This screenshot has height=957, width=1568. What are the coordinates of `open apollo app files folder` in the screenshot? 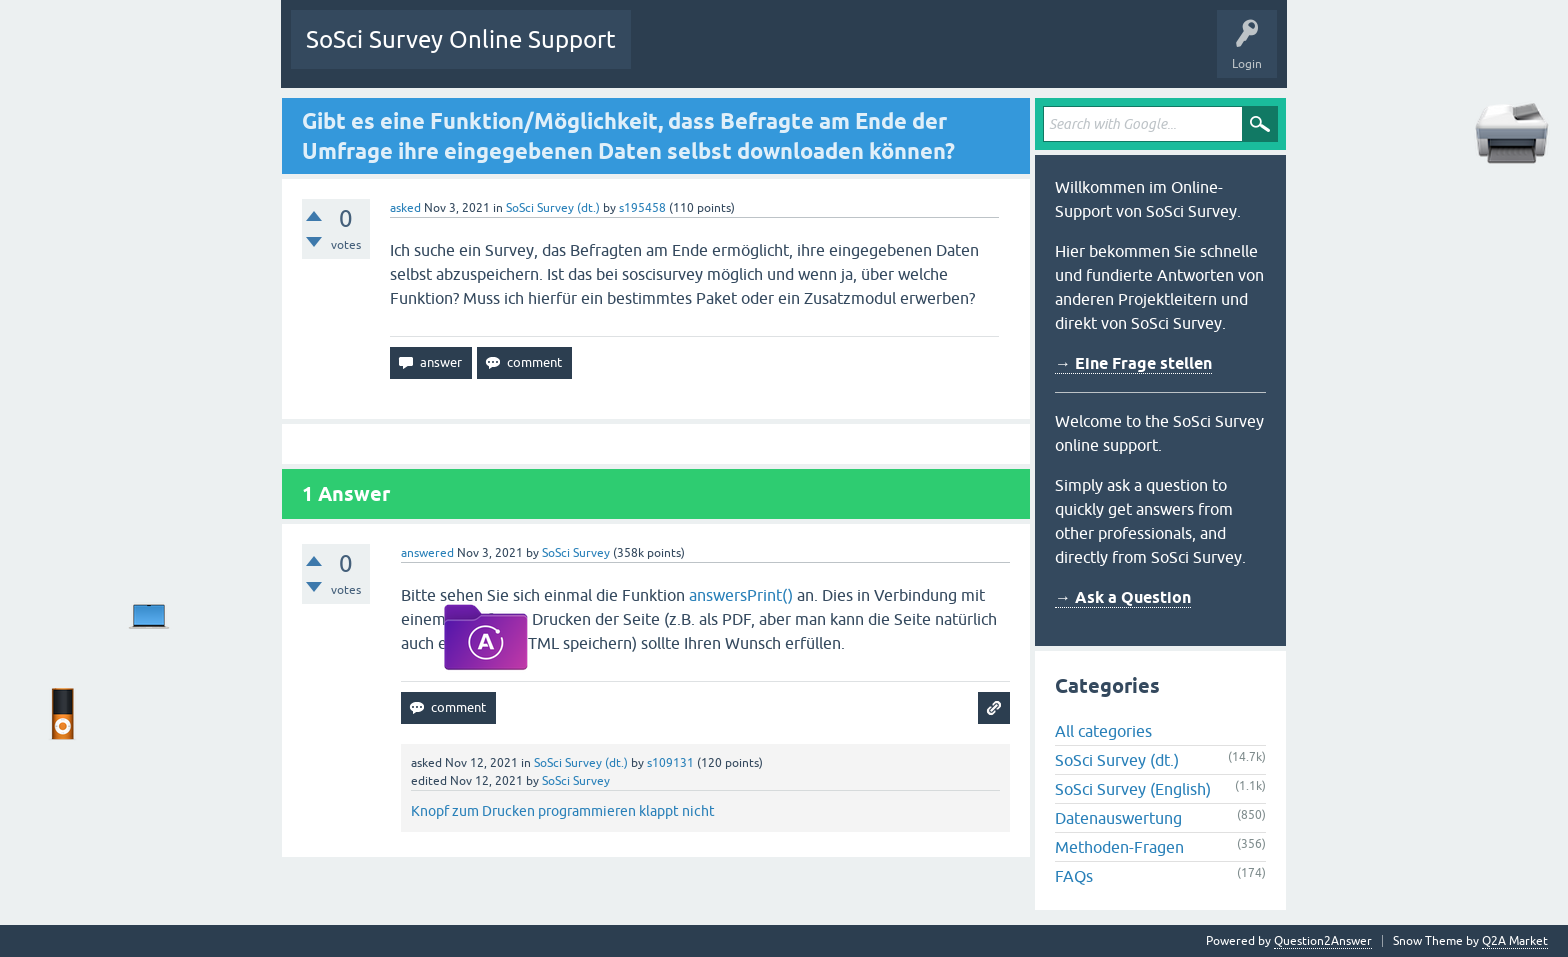 It's located at (485, 639).